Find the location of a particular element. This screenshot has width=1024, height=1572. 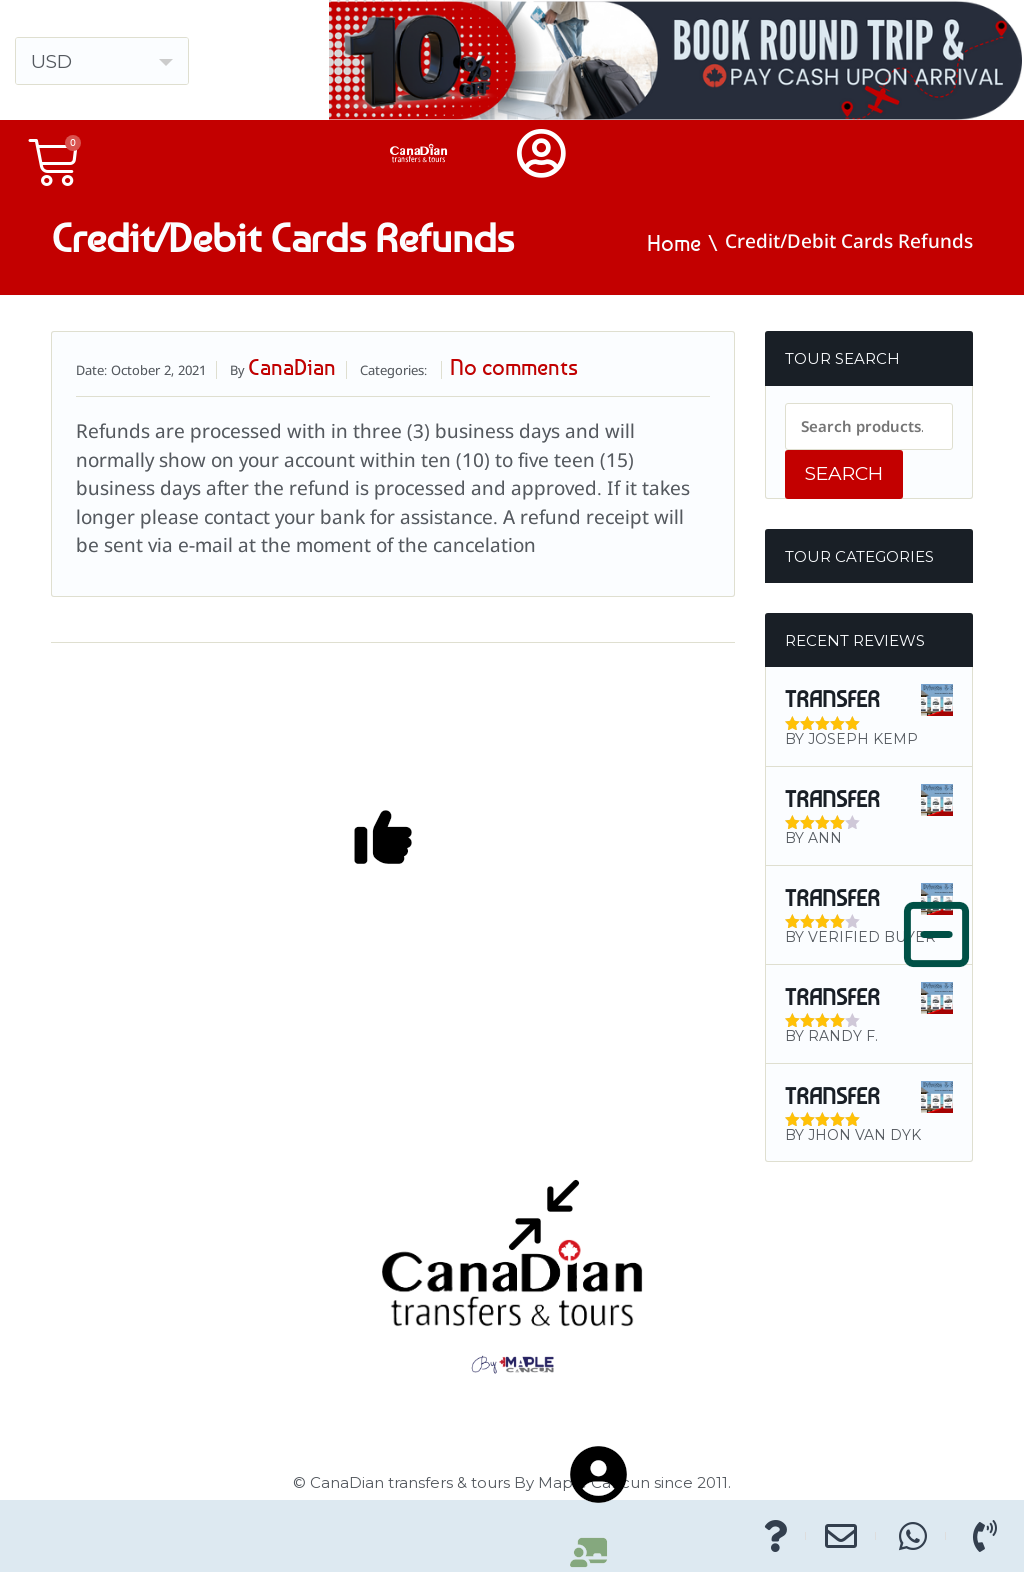

like or upvote content is located at coordinates (384, 838).